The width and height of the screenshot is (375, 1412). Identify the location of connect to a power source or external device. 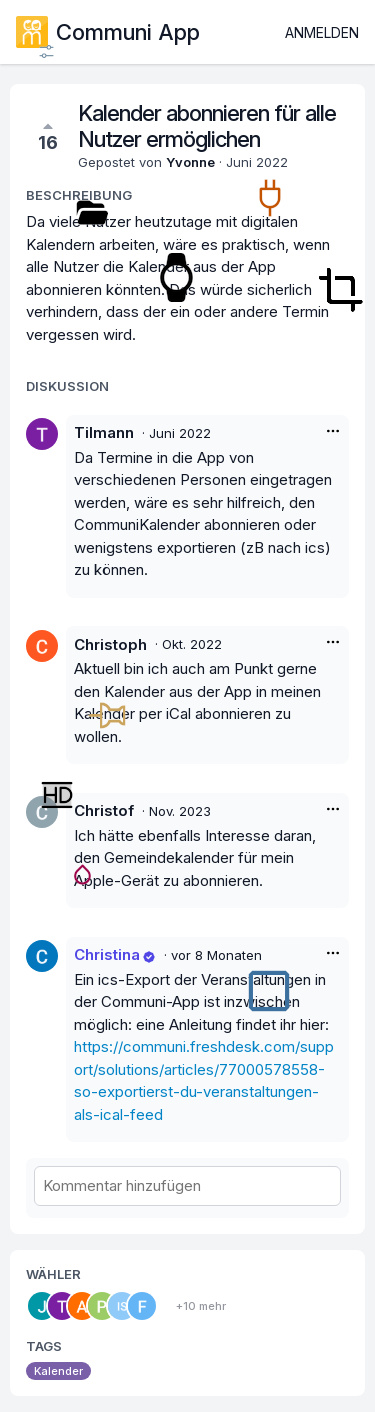
(270, 198).